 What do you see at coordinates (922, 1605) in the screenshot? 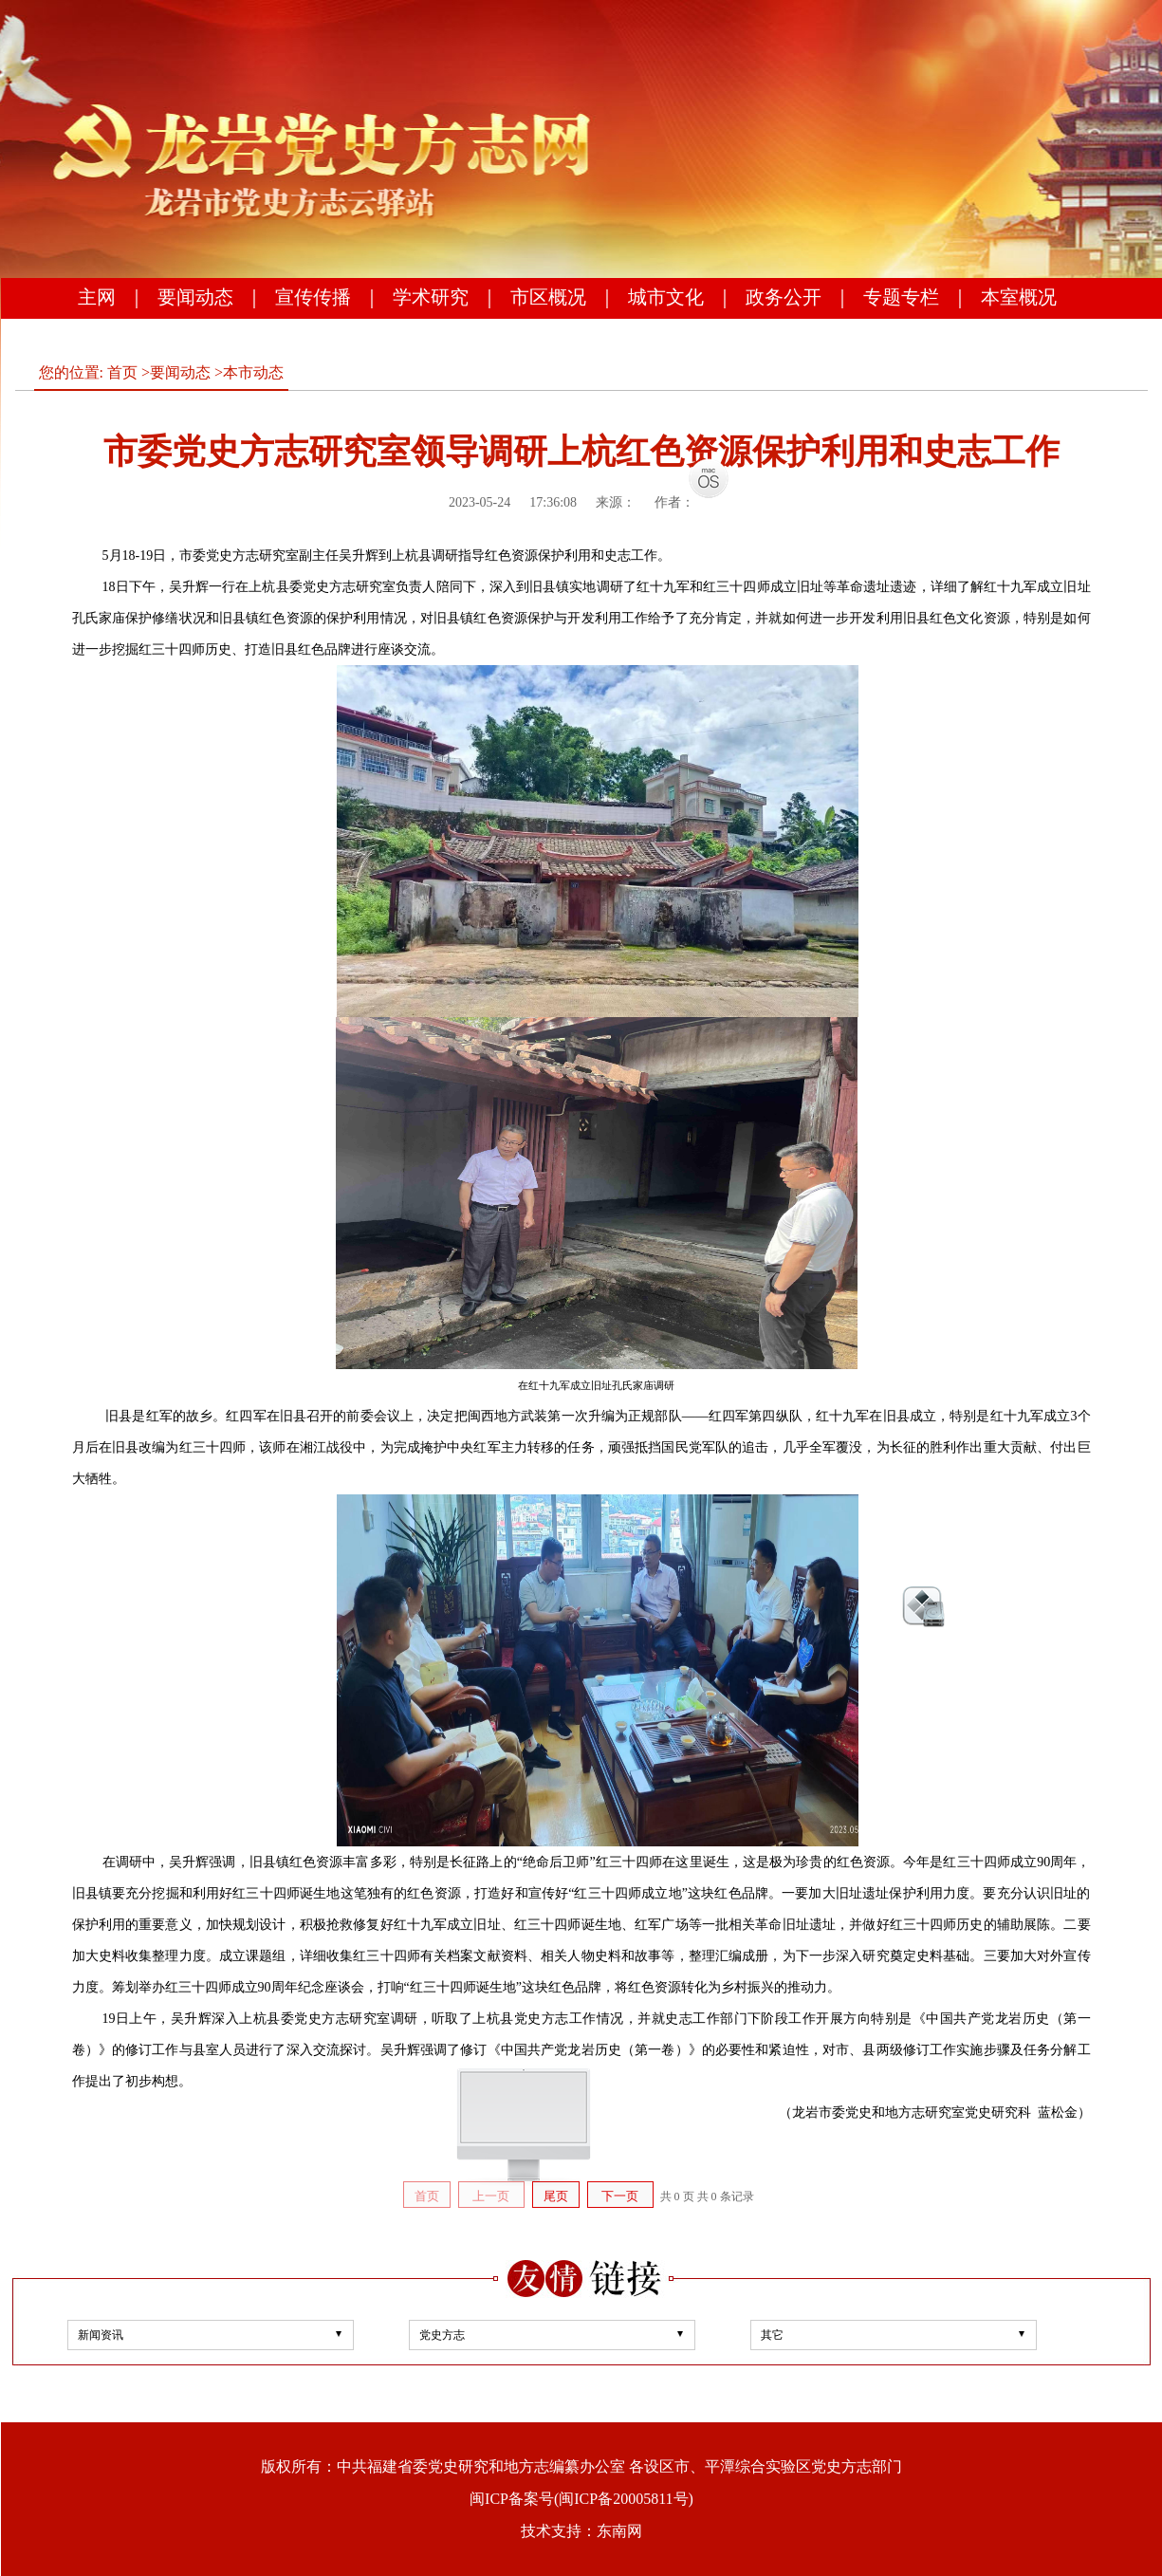
I see `launch boot camp assistant to install windows on your mac` at bounding box center [922, 1605].